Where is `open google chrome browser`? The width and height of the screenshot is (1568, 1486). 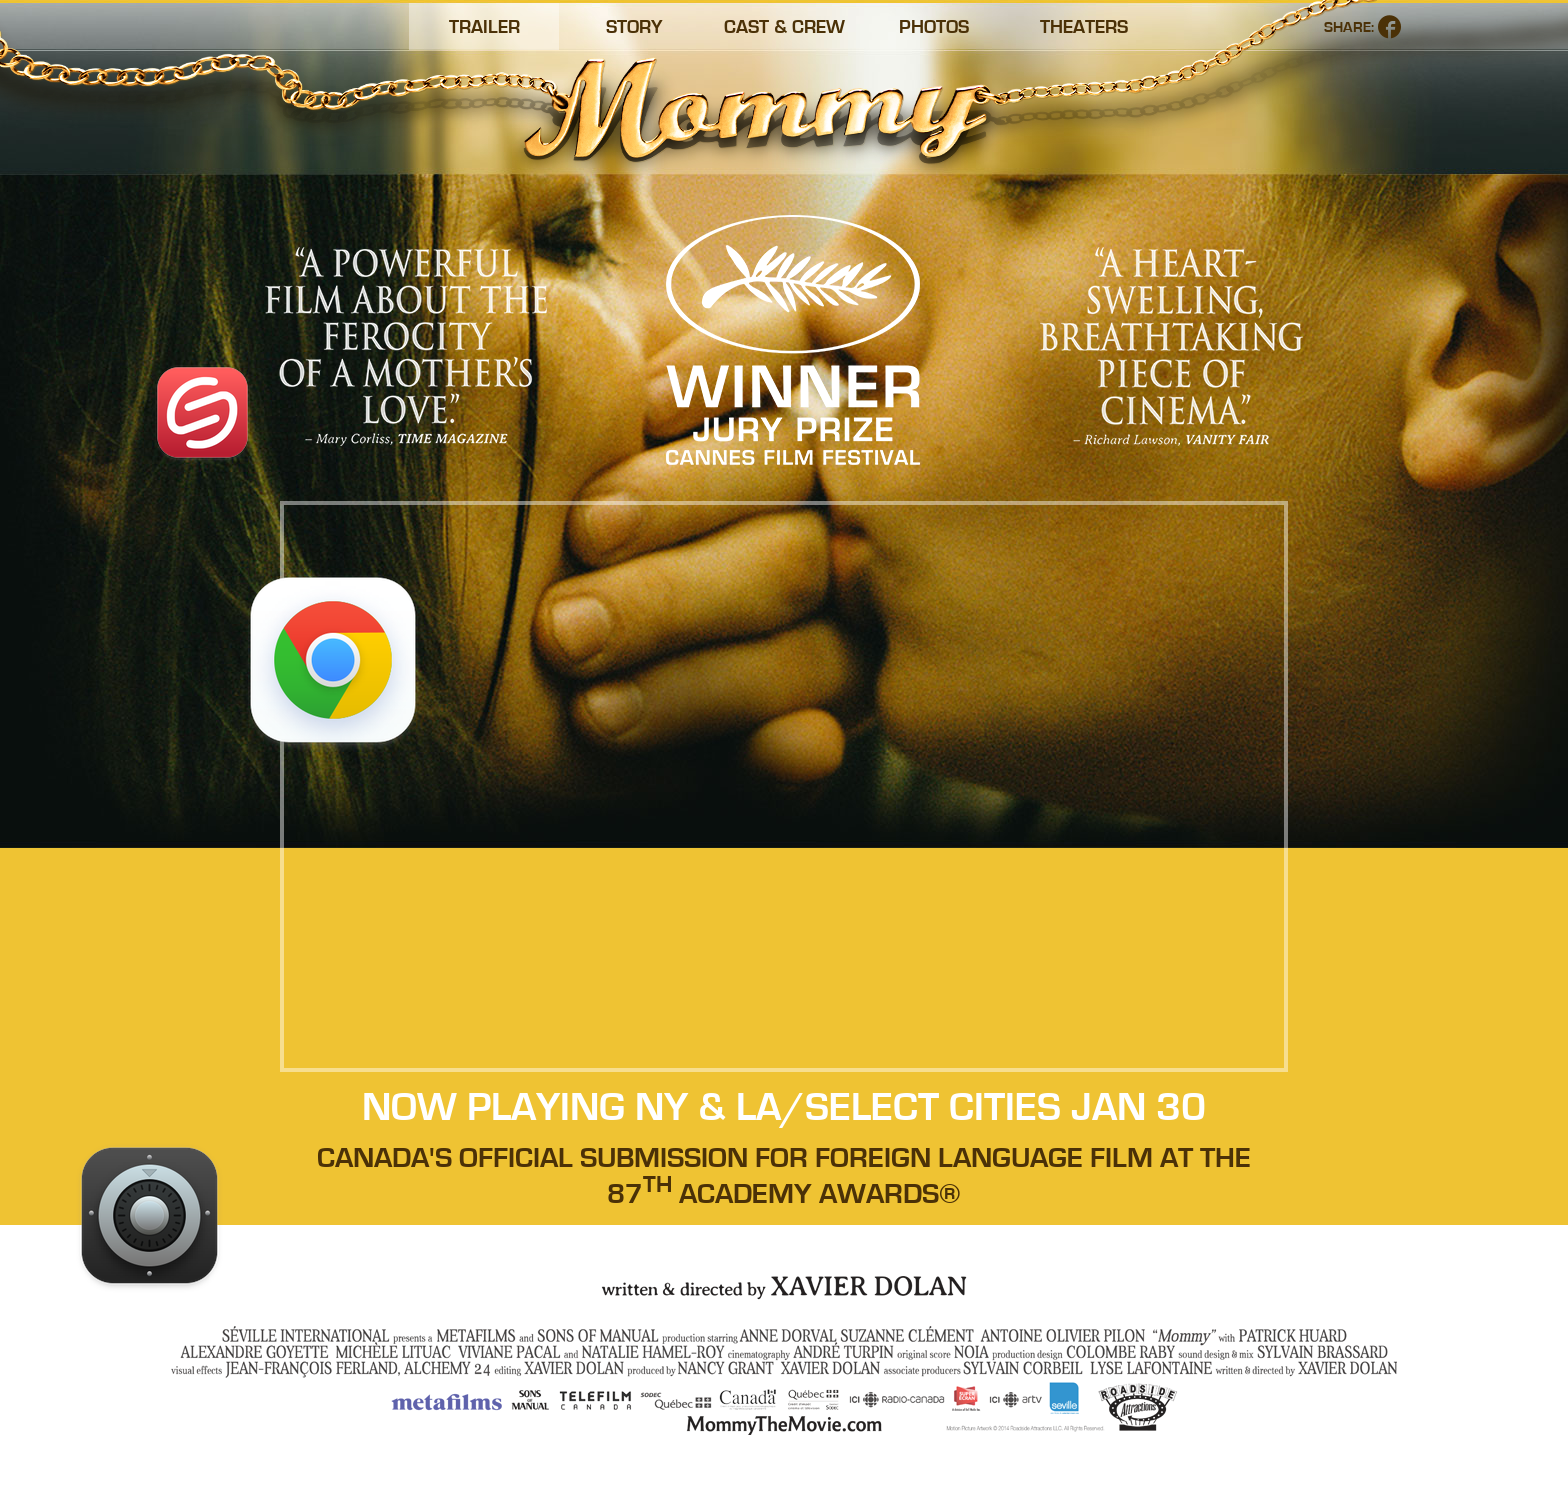 open google chrome browser is located at coordinates (333, 660).